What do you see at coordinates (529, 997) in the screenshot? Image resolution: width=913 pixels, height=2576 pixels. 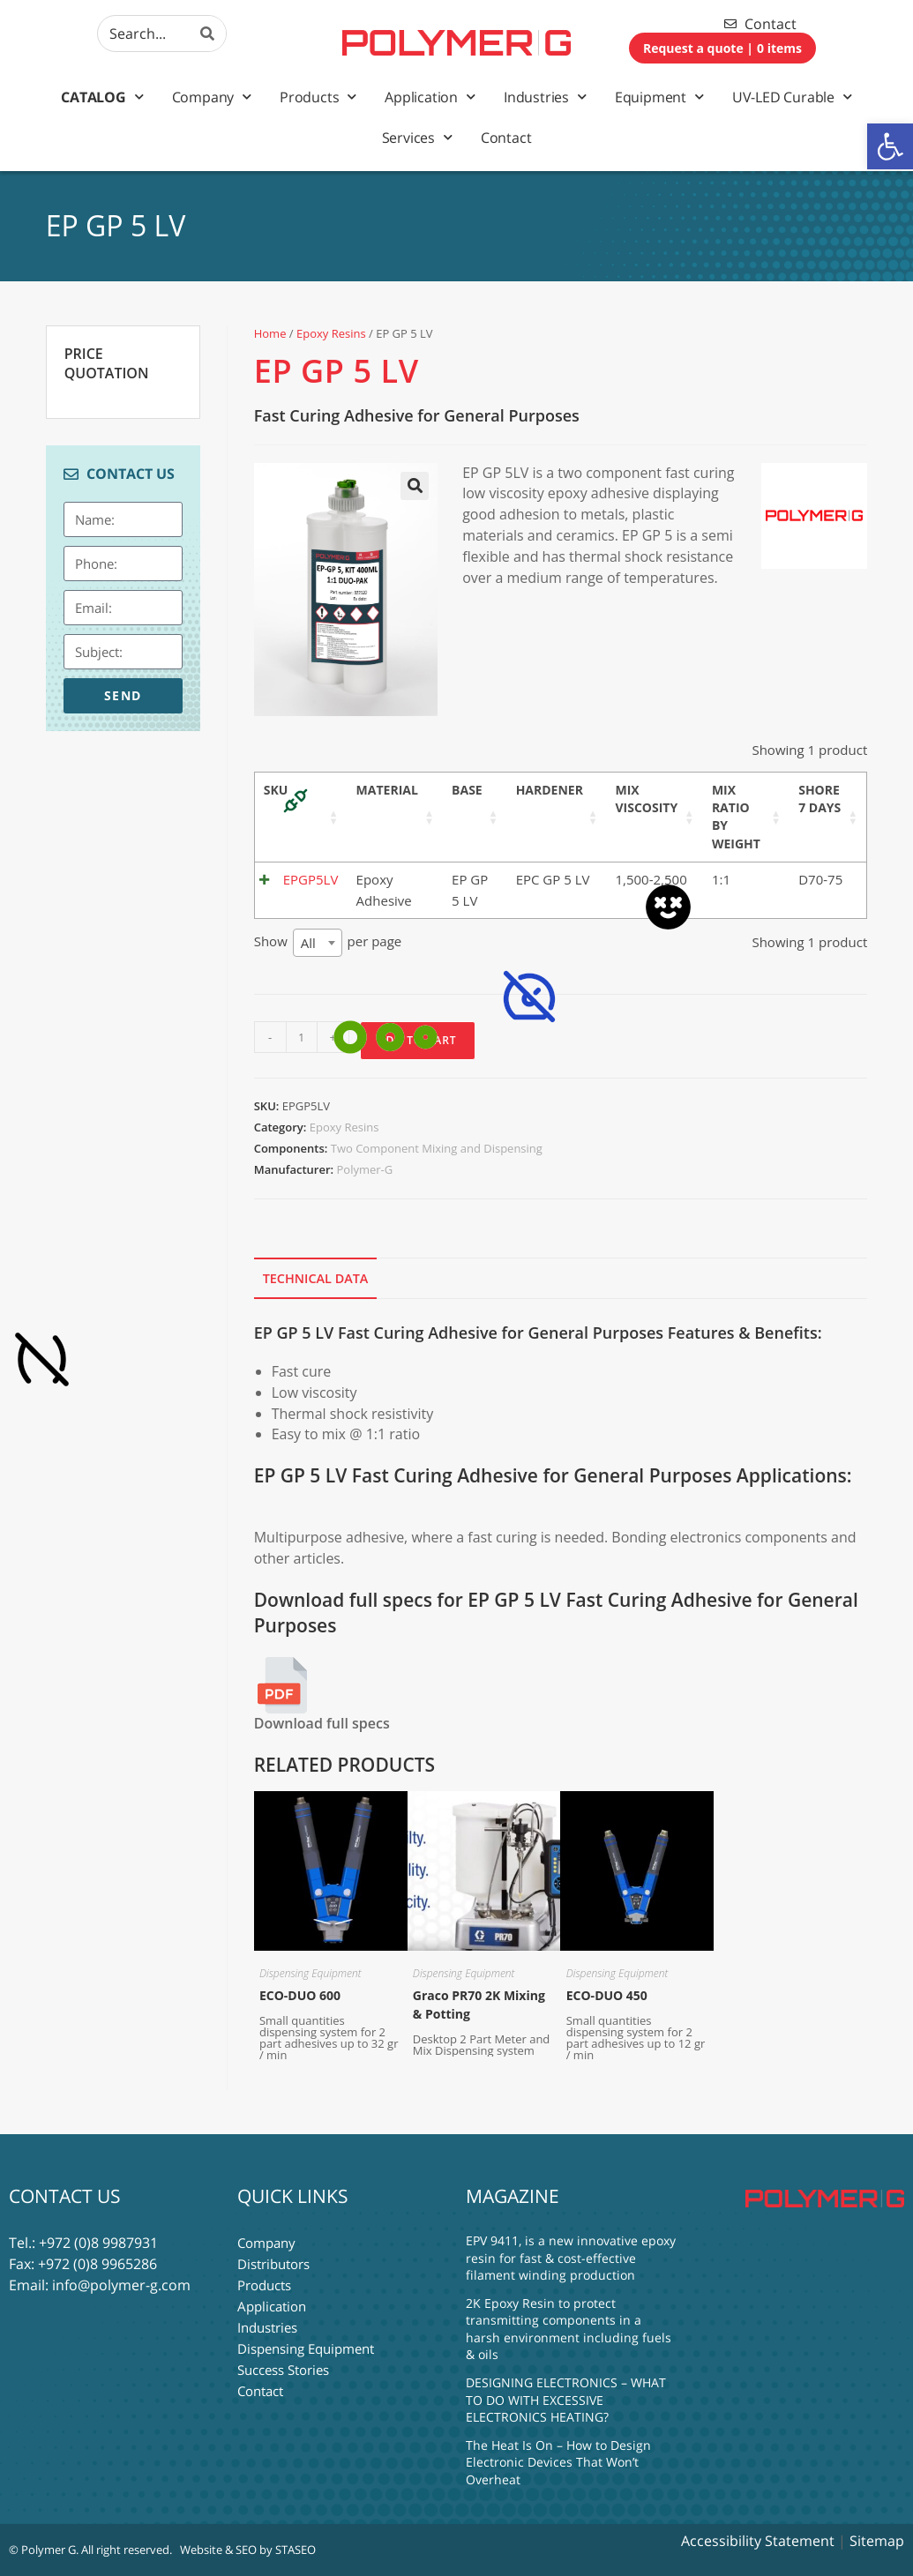 I see `dashboard view is disabled or unavailable` at bounding box center [529, 997].